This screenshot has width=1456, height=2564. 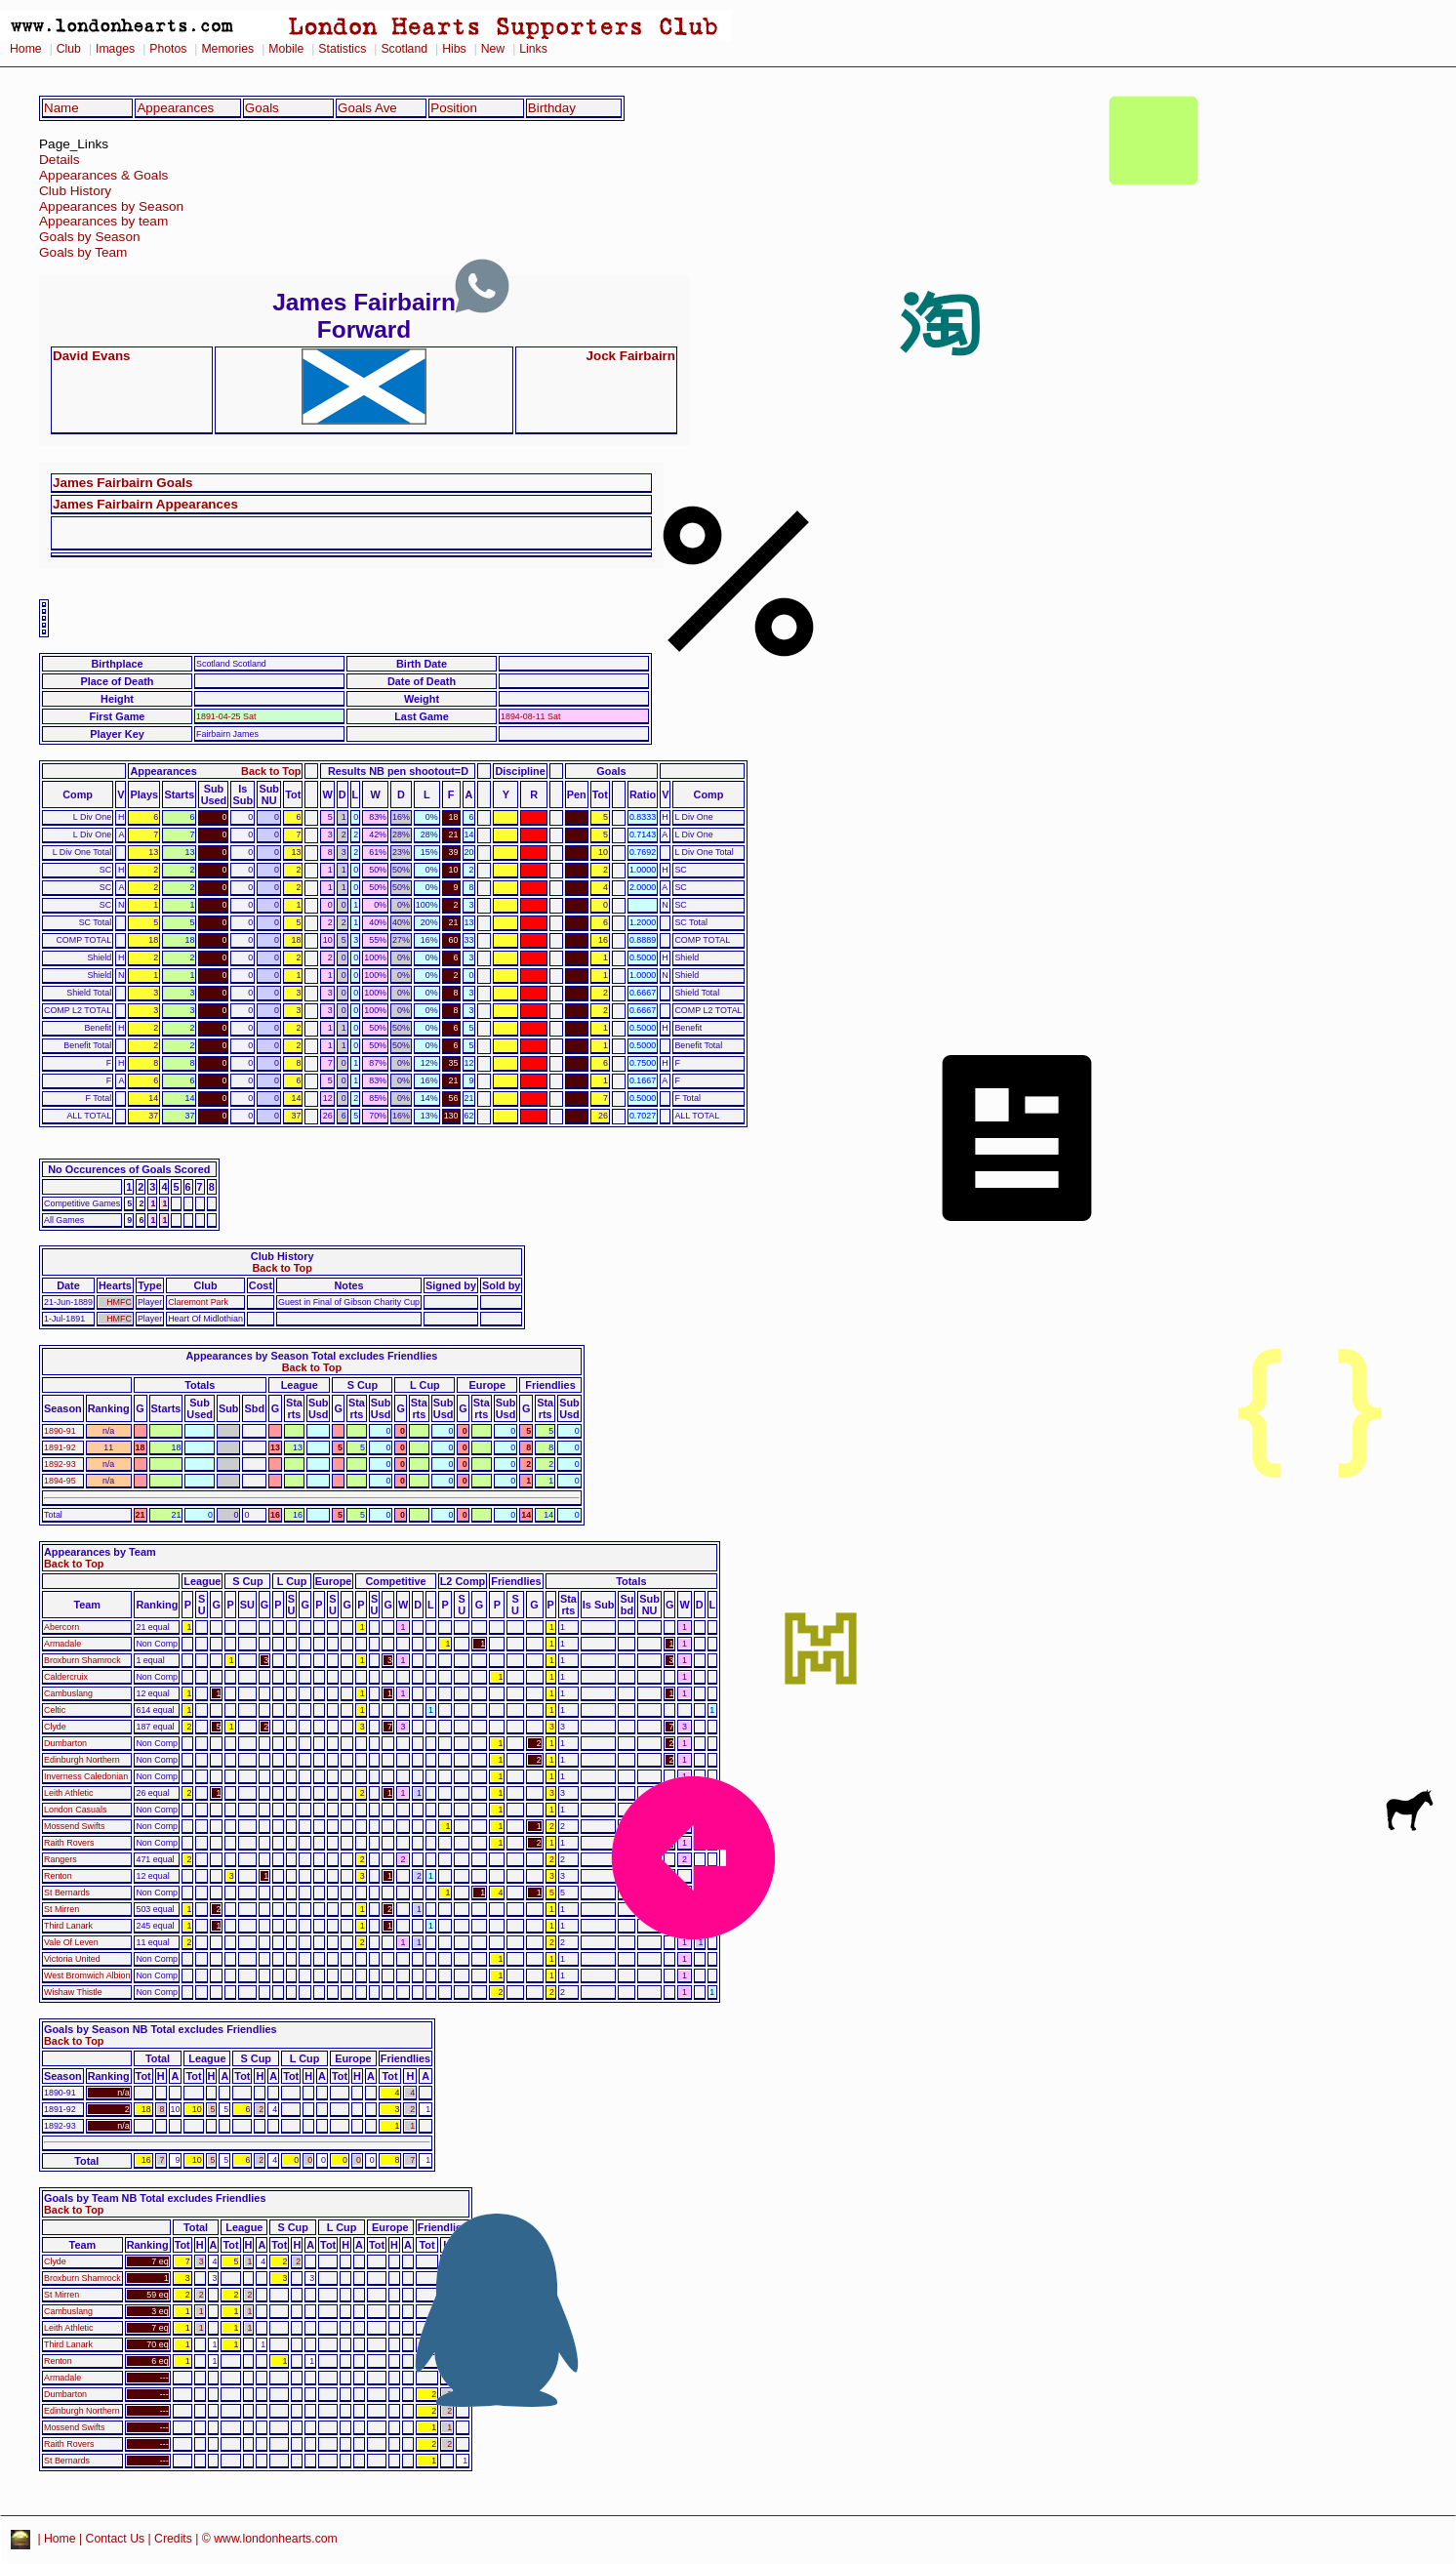 What do you see at coordinates (1017, 1138) in the screenshot?
I see `view article or document` at bounding box center [1017, 1138].